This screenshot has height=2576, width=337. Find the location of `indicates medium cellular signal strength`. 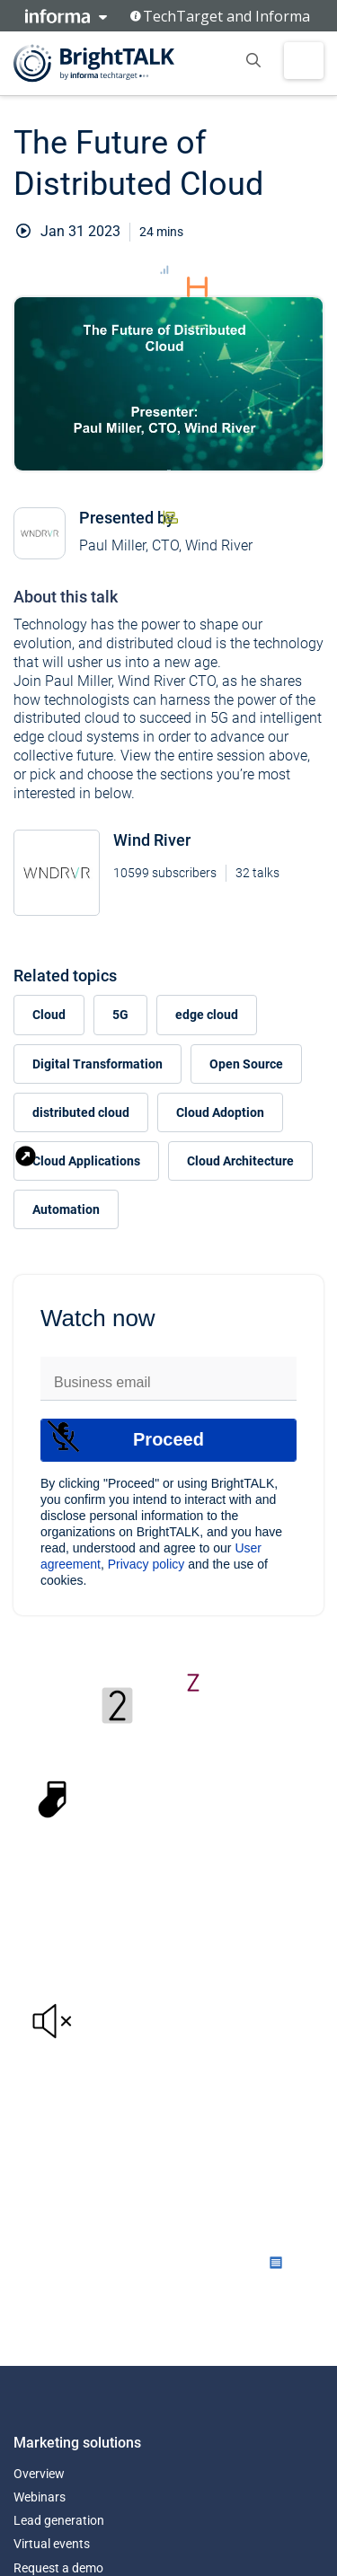

indicates medium cellular signal strength is located at coordinates (168, 268).